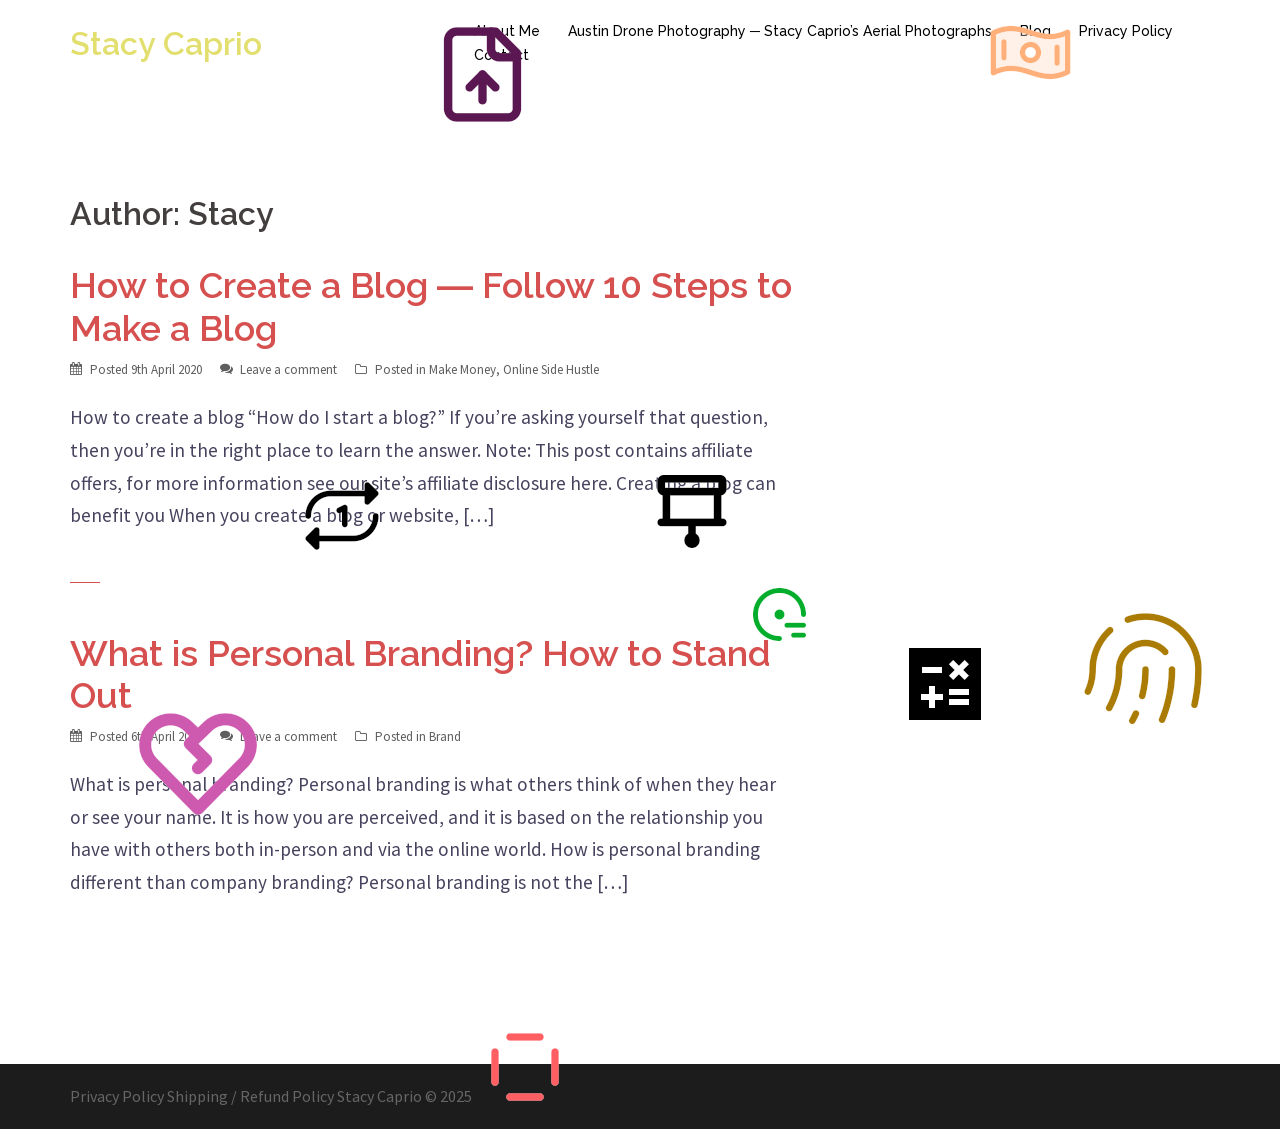 The width and height of the screenshot is (1280, 1129). I want to click on view payment or transaction details, so click(1030, 52).